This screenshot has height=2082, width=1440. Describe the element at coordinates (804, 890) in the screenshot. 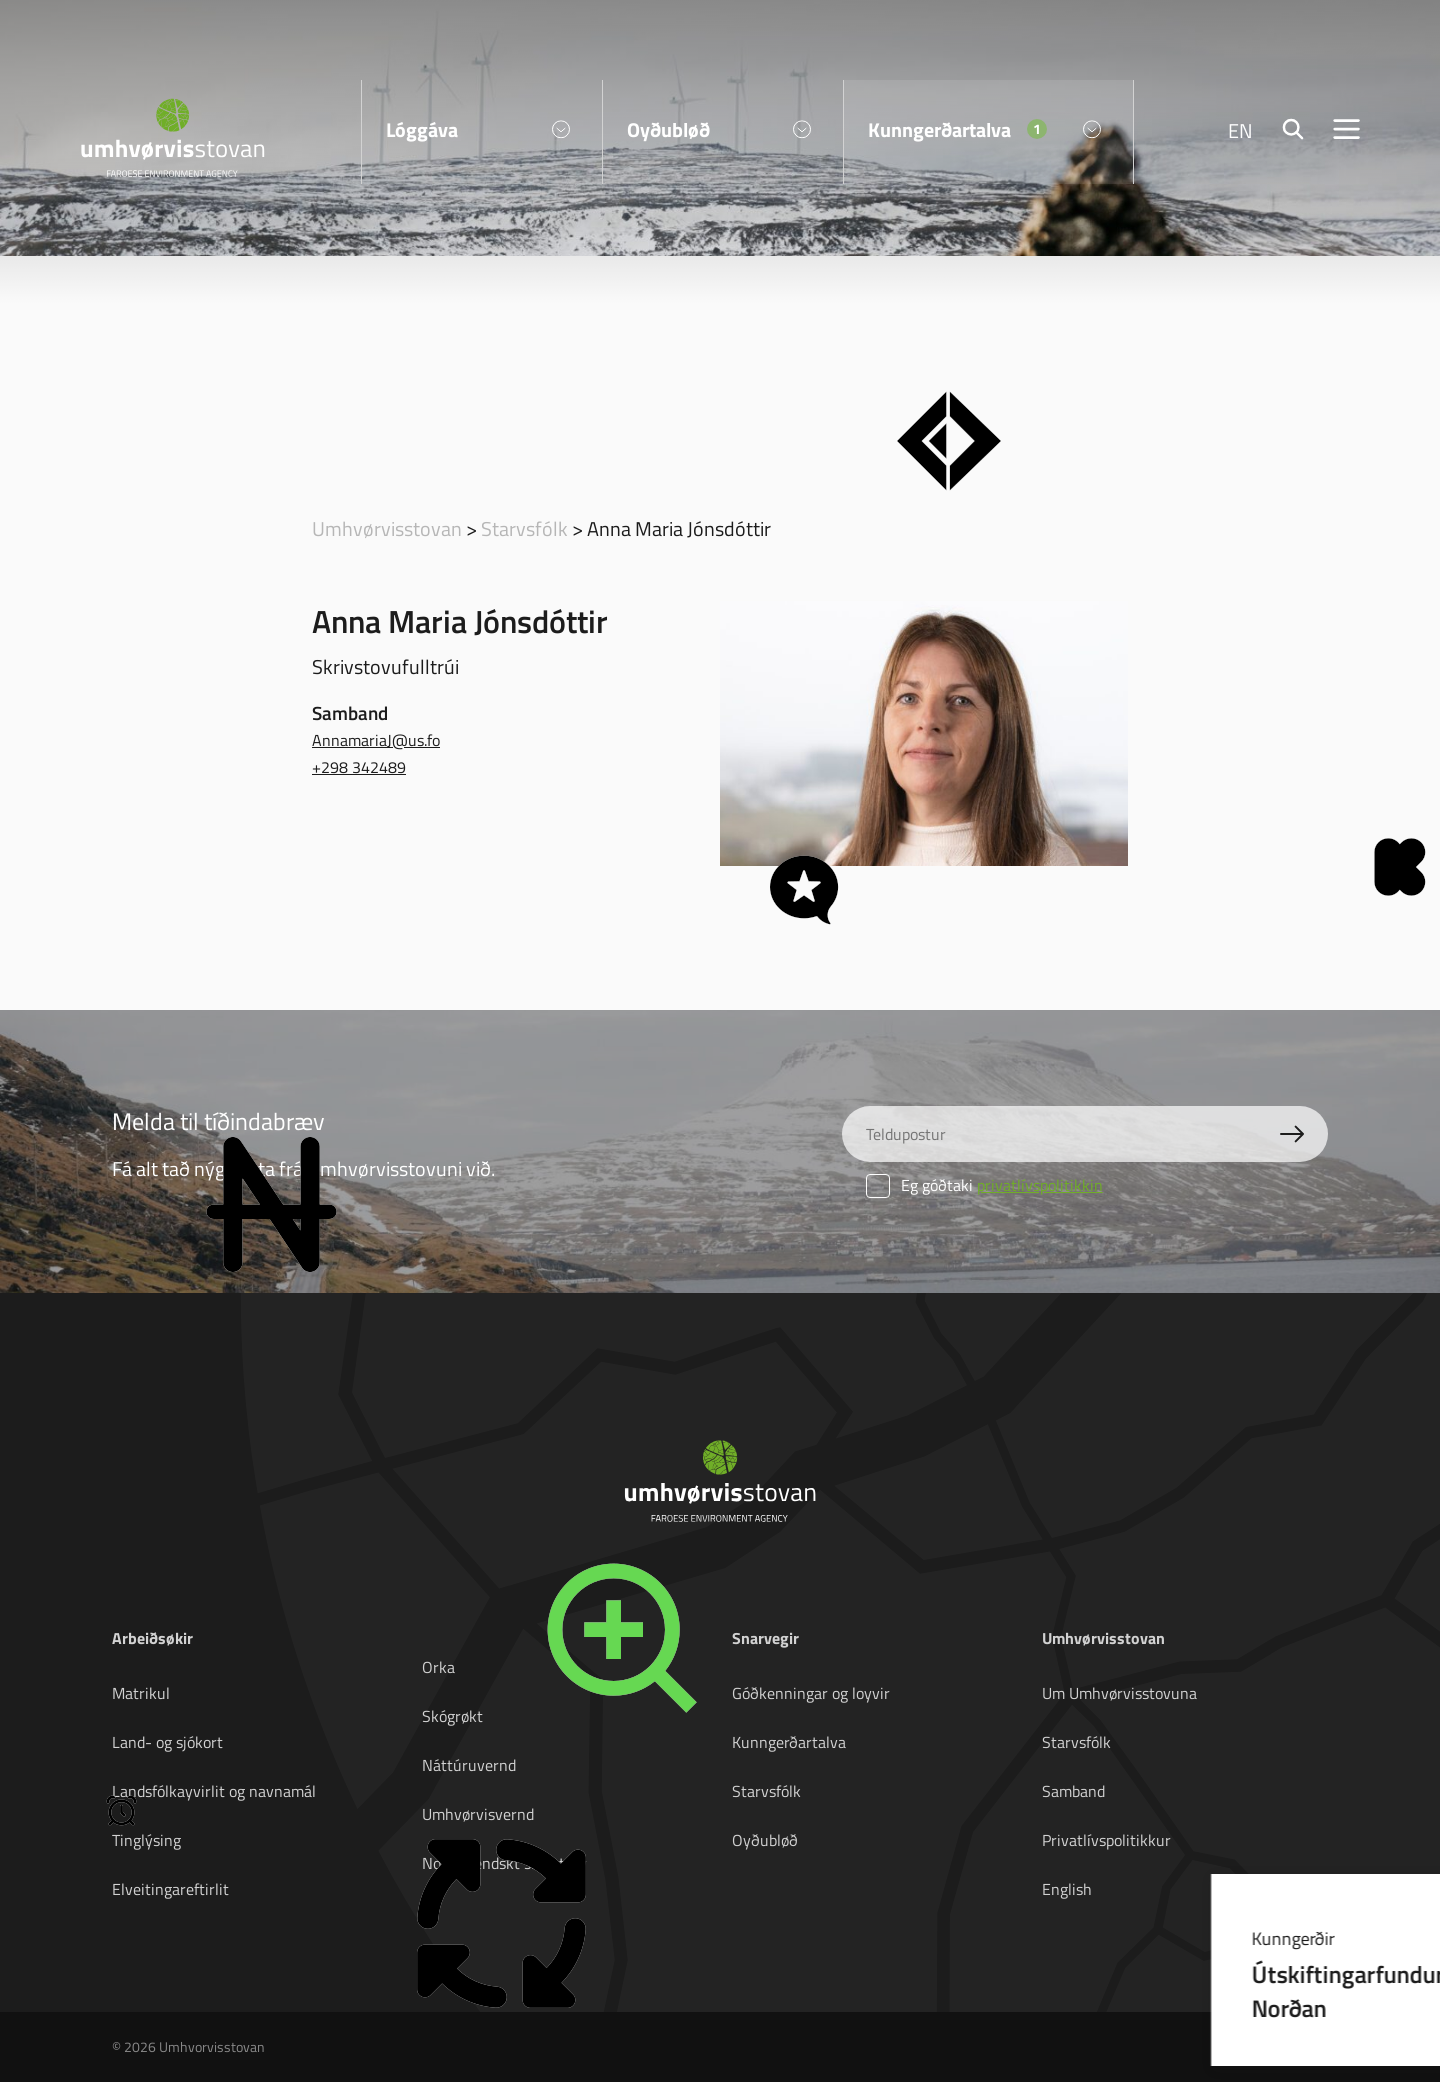

I see `micro.blog social platform logo` at that location.